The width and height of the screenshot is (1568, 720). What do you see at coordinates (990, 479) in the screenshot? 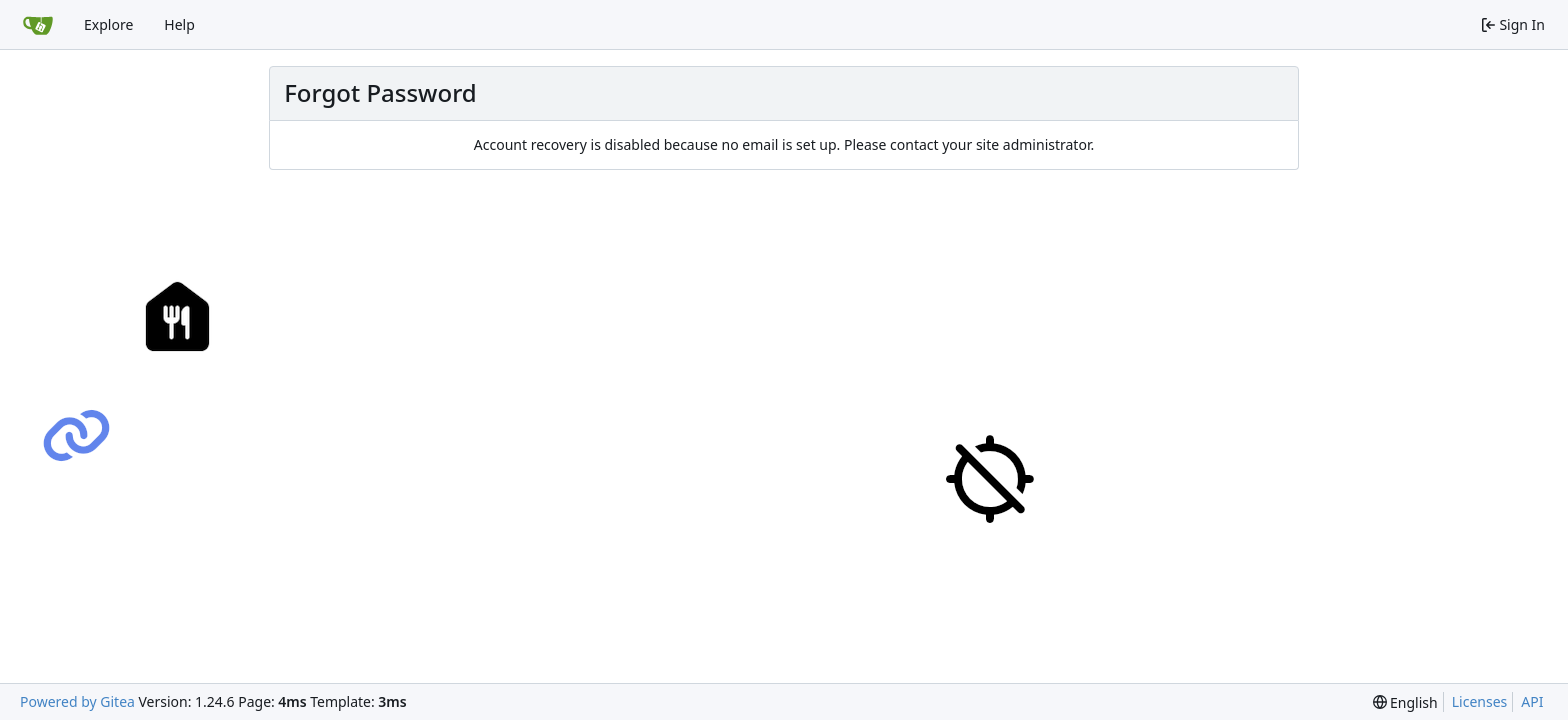
I see `location services are disabled` at bounding box center [990, 479].